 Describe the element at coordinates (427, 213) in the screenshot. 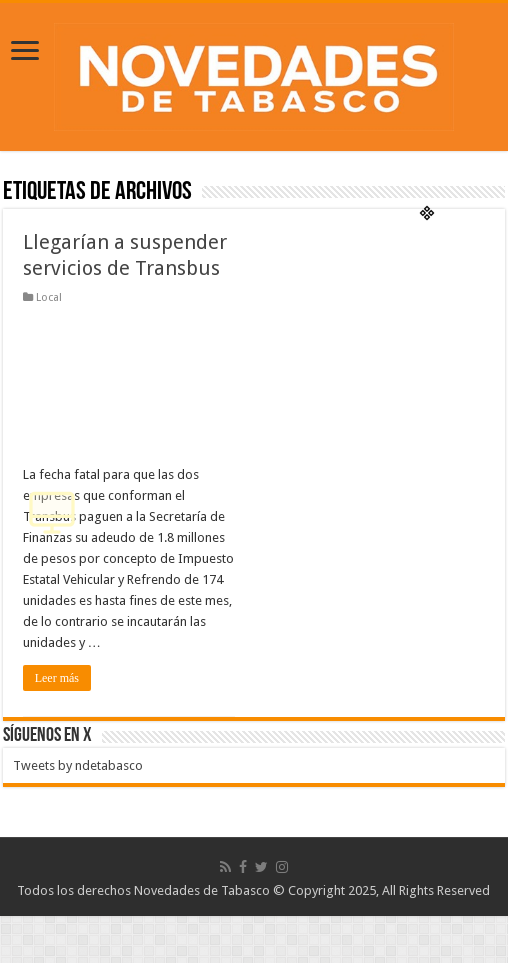

I see `access app grid or dashboard` at that location.